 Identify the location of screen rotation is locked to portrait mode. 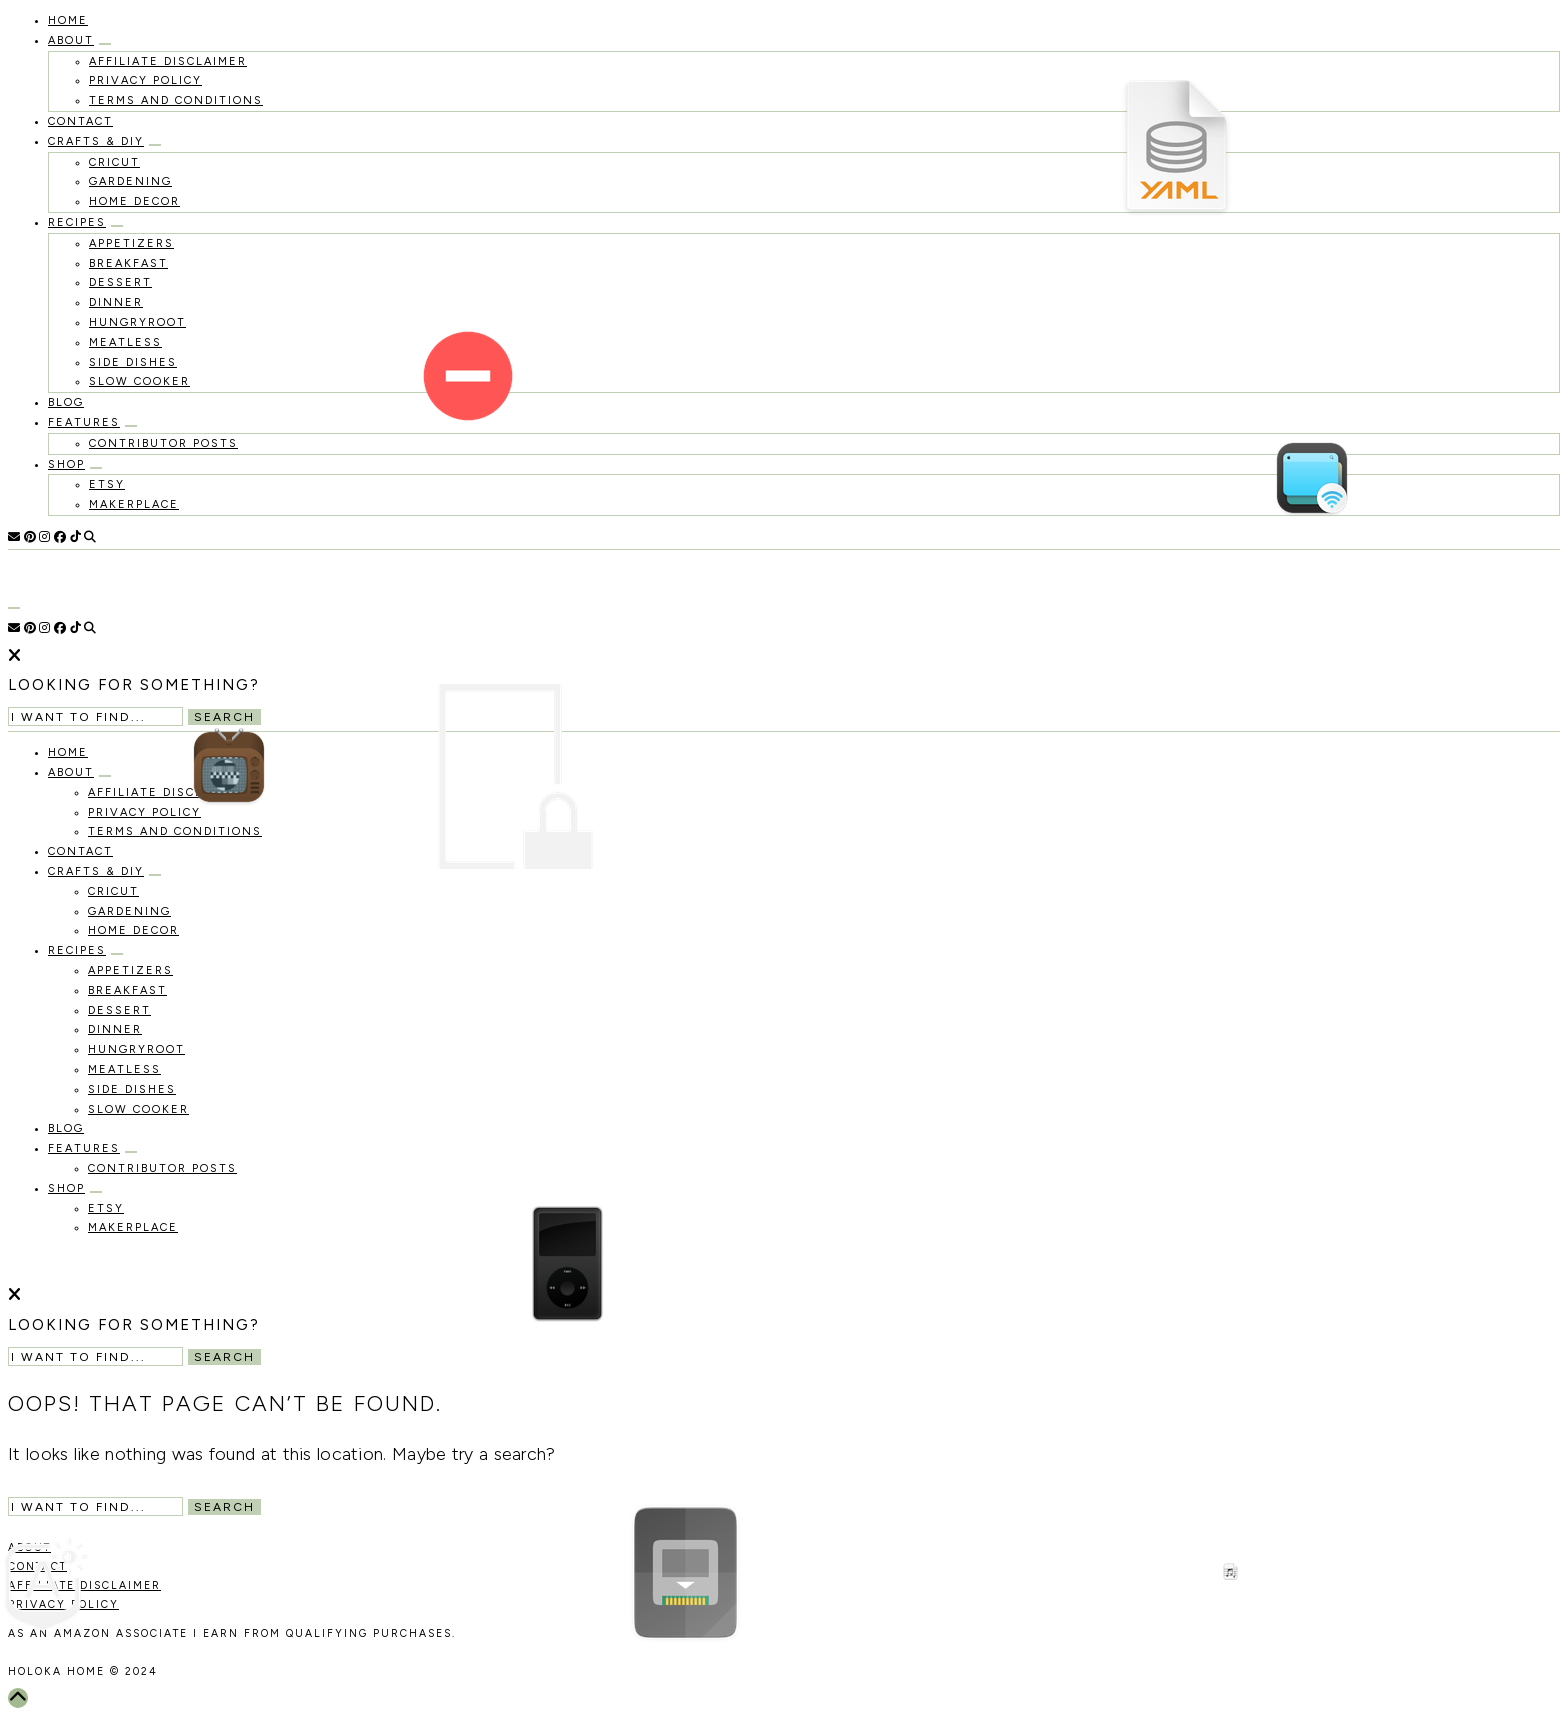
(515, 776).